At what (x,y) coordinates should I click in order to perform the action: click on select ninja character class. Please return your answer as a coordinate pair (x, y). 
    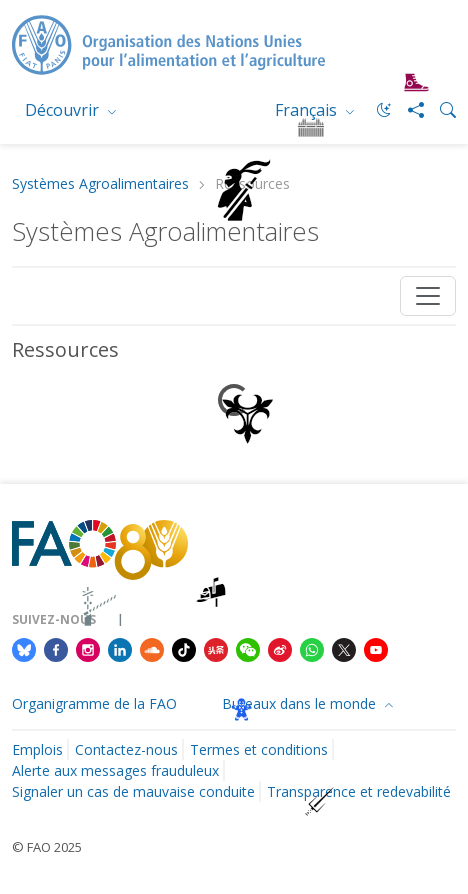
    Looking at the image, I should click on (244, 190).